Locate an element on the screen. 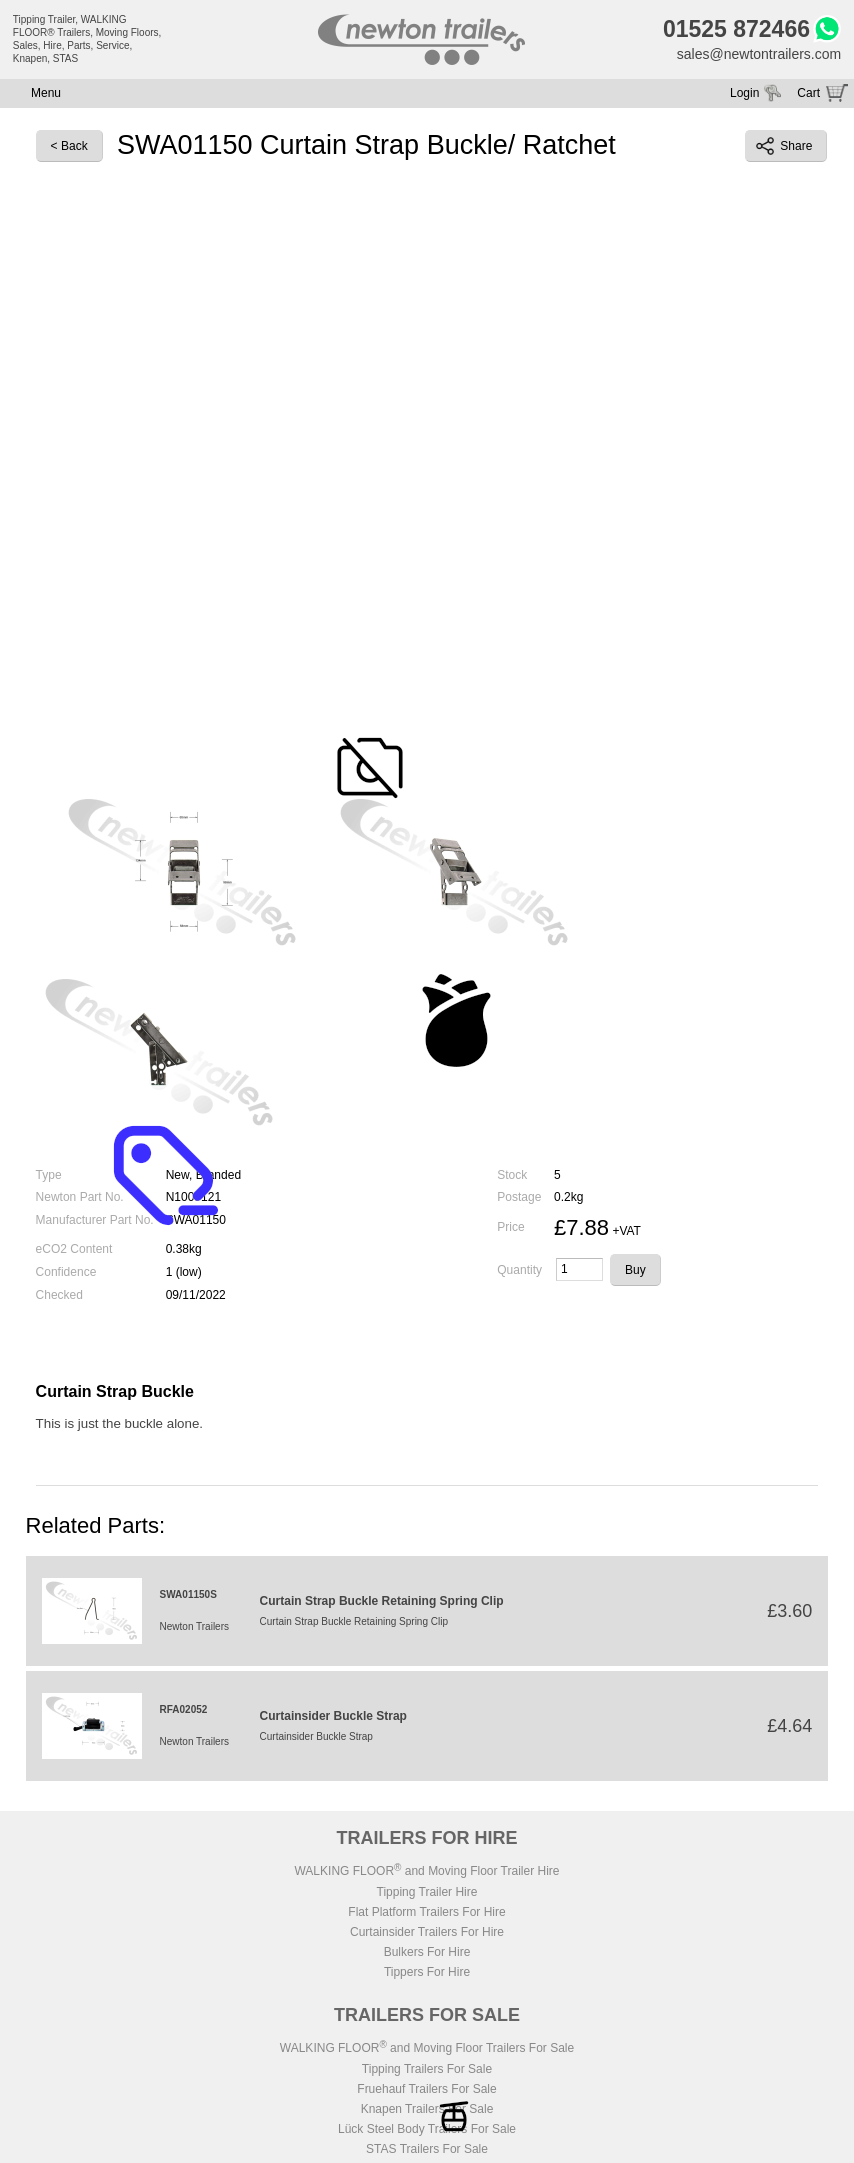  camera access is disabled is located at coordinates (370, 768).